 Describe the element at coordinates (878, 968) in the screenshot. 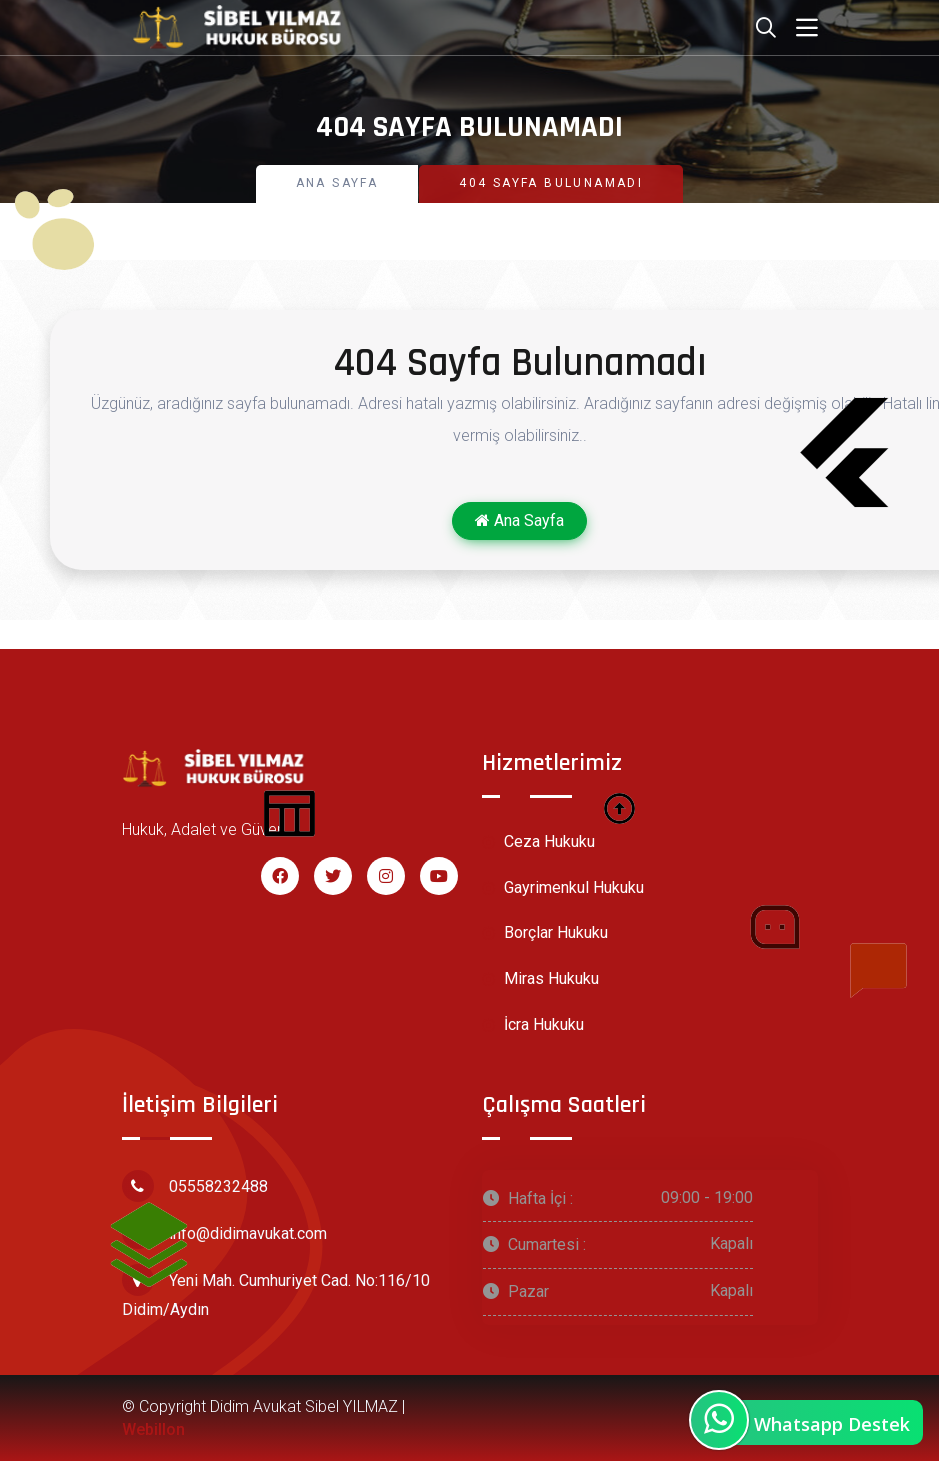

I see `open chat or messaging` at that location.